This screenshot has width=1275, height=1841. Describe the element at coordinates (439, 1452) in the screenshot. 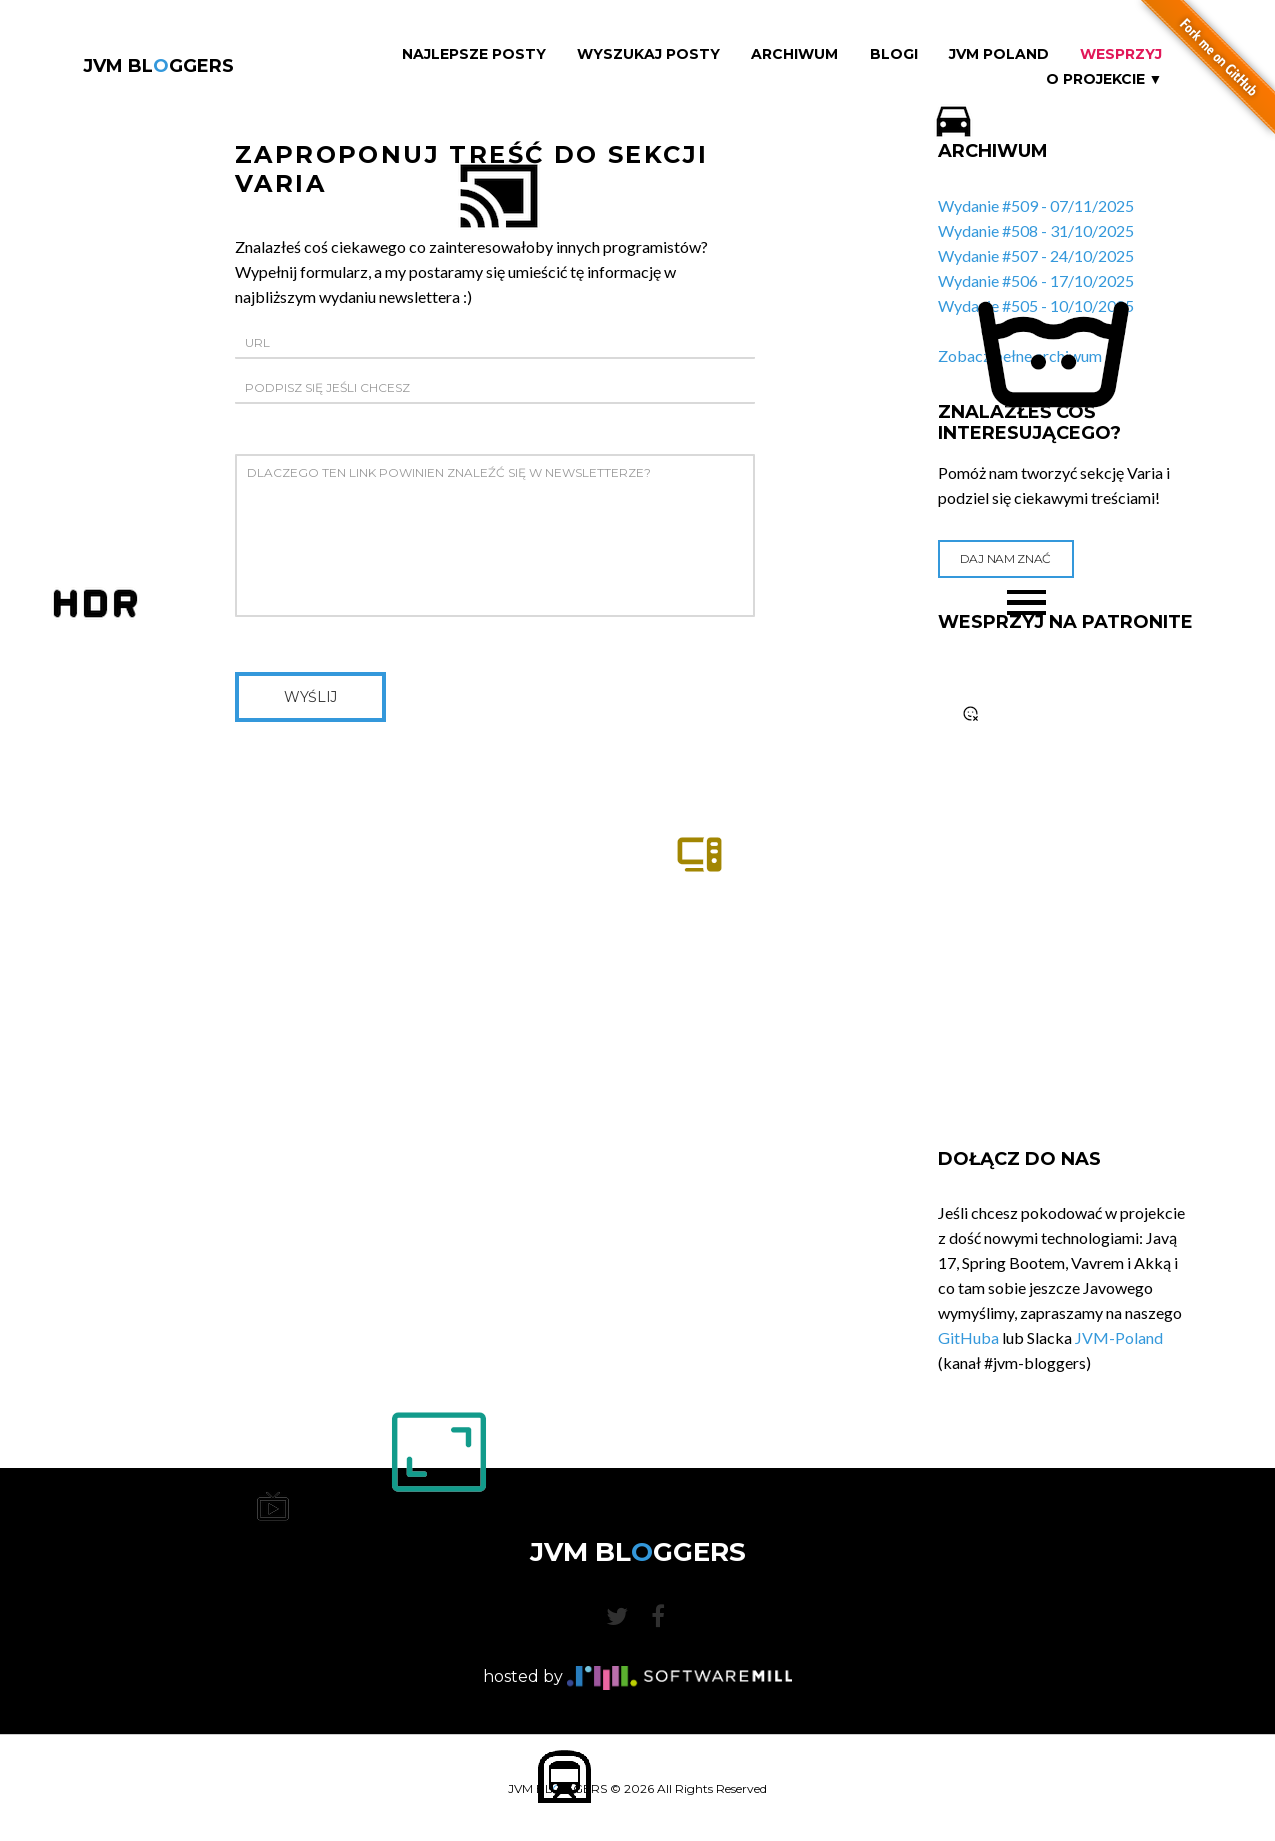

I see `enter fullscreen mode` at that location.